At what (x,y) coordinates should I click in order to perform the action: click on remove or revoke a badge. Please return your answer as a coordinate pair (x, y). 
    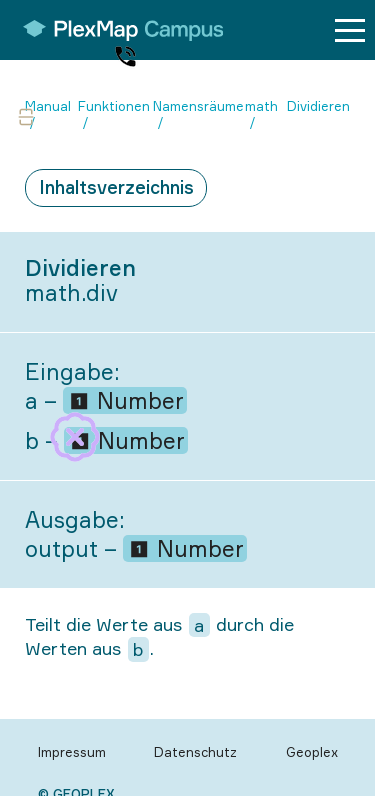
    Looking at the image, I should click on (75, 437).